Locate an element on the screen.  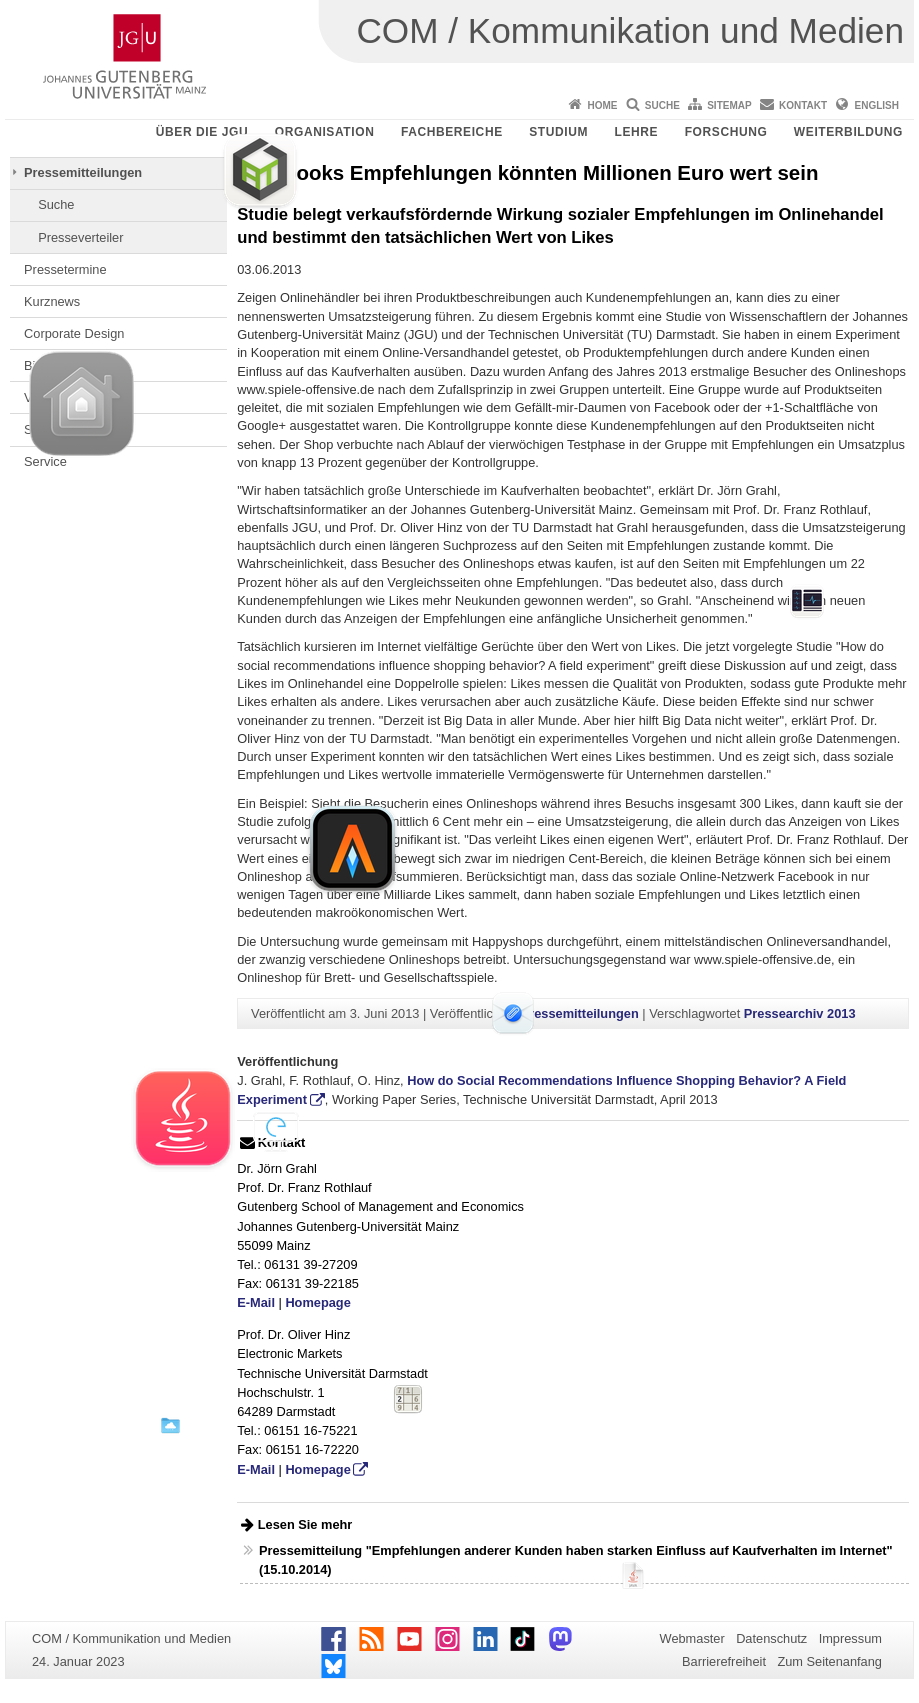
a java source code file is located at coordinates (633, 1576).